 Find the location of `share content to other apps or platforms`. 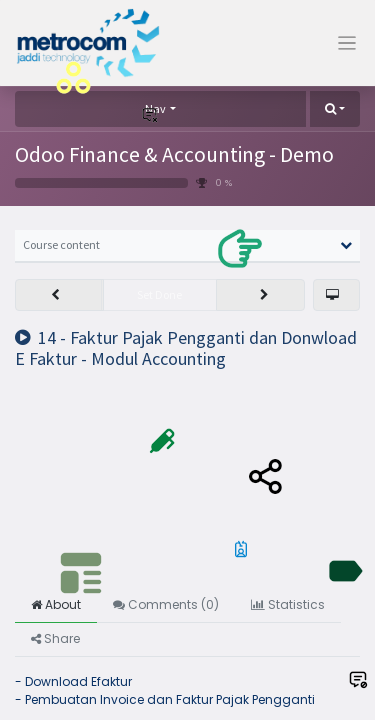

share content to other apps or platforms is located at coordinates (266, 476).